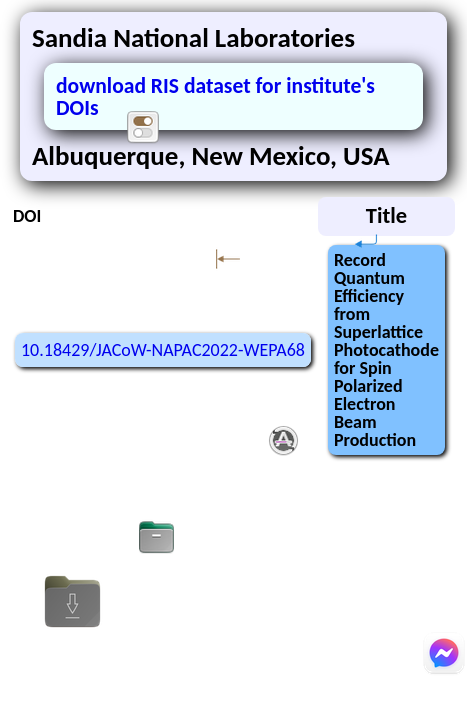 This screenshot has height=720, width=467. What do you see at coordinates (444, 653) in the screenshot?
I see `open caprine, a third-party facebook messenger client` at bounding box center [444, 653].